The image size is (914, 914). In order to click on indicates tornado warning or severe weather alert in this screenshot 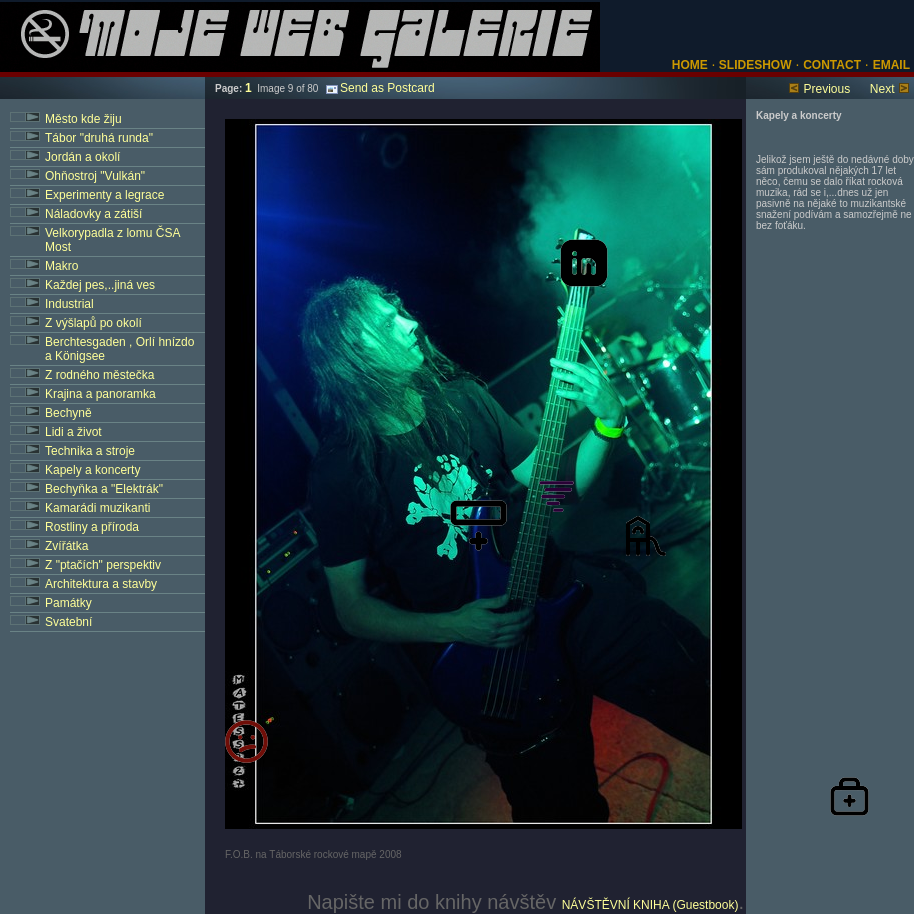, I will do `click(556, 496)`.